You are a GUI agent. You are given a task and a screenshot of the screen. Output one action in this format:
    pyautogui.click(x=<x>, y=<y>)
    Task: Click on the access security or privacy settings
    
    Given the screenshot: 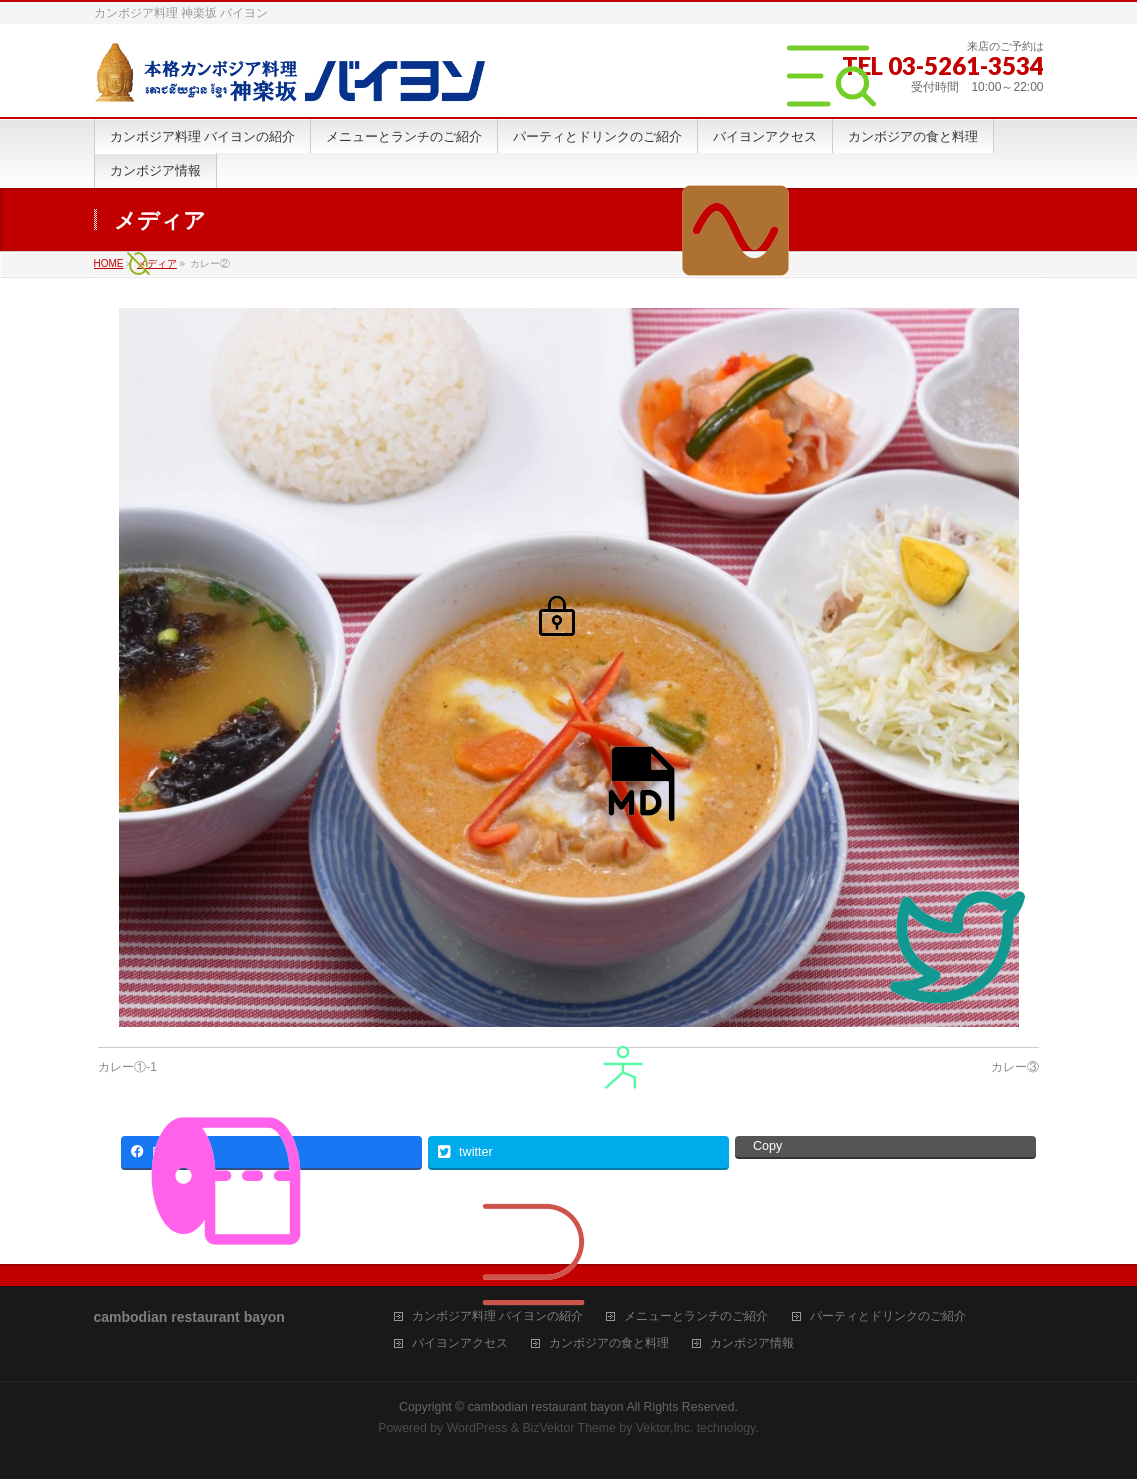 What is the action you would take?
    pyautogui.click(x=557, y=618)
    